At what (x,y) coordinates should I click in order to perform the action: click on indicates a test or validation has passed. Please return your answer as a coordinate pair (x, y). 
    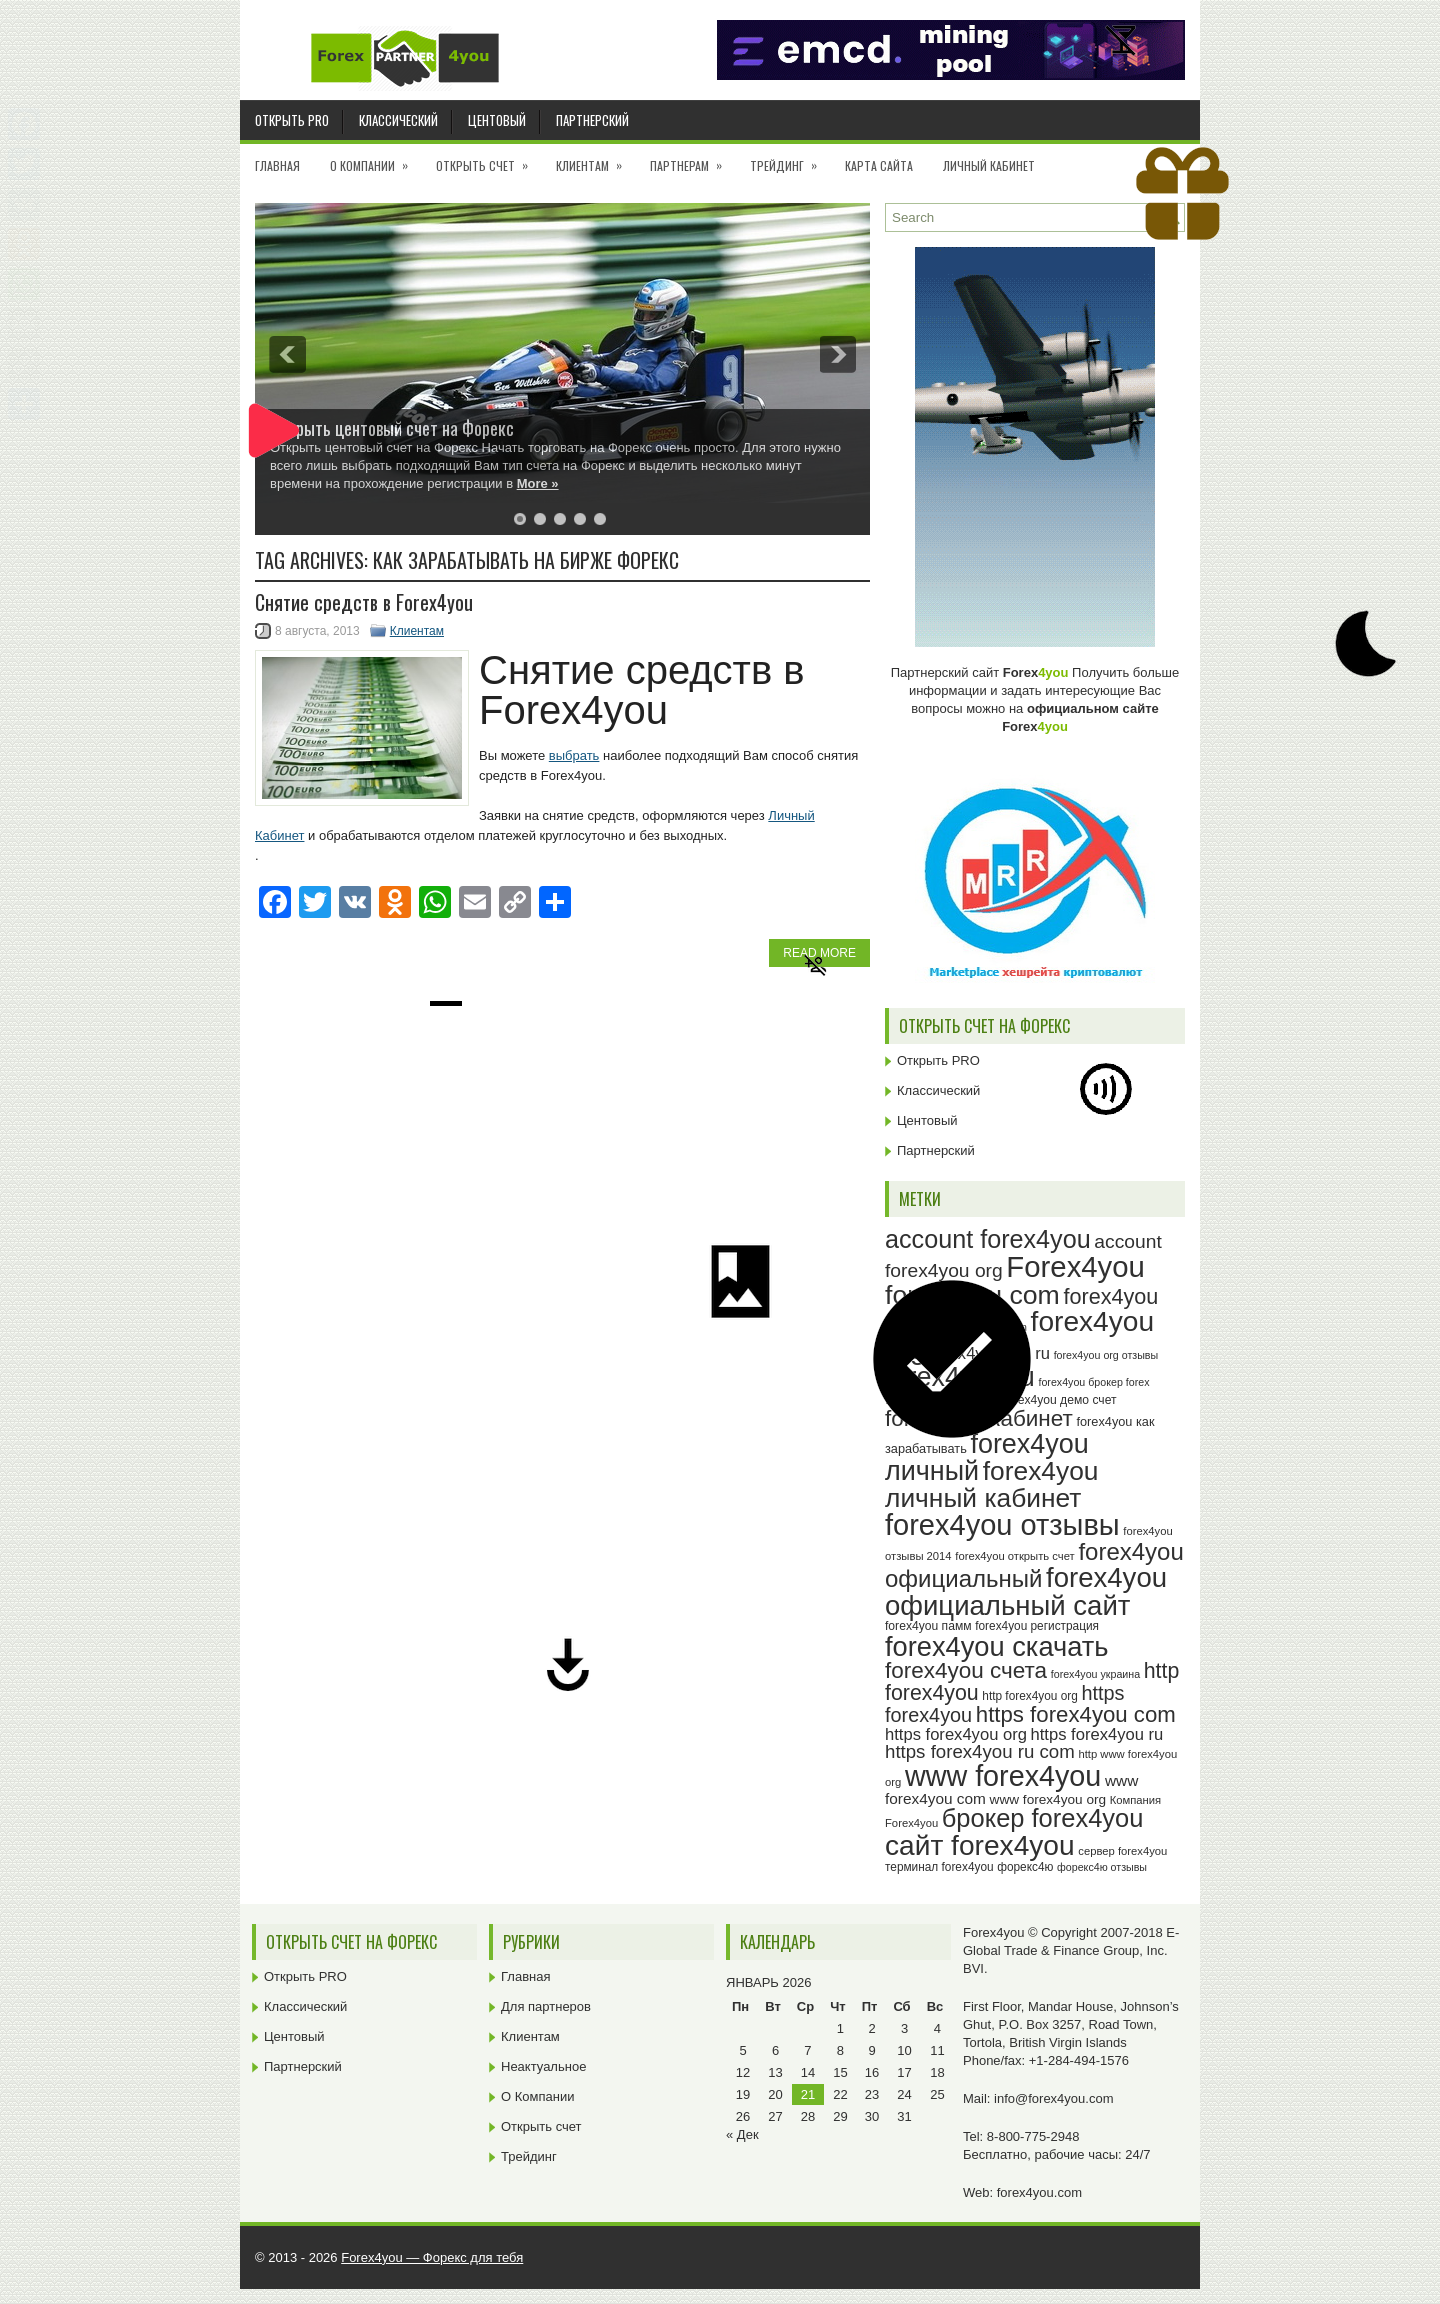
    Looking at the image, I should click on (952, 1359).